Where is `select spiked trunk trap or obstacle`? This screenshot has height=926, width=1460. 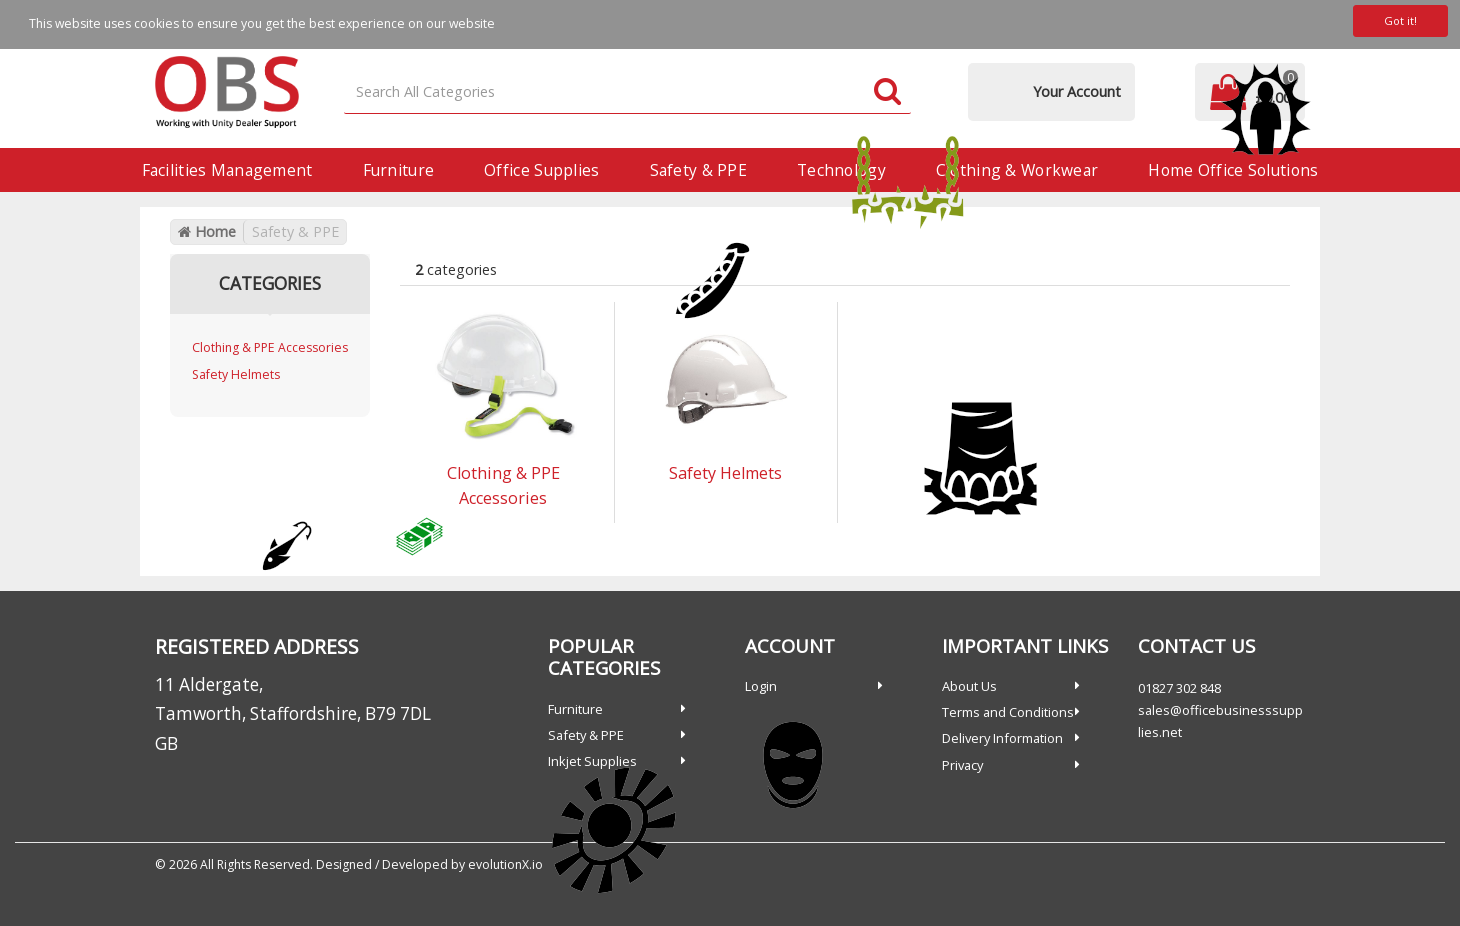 select spiked trunk trap or obstacle is located at coordinates (908, 194).